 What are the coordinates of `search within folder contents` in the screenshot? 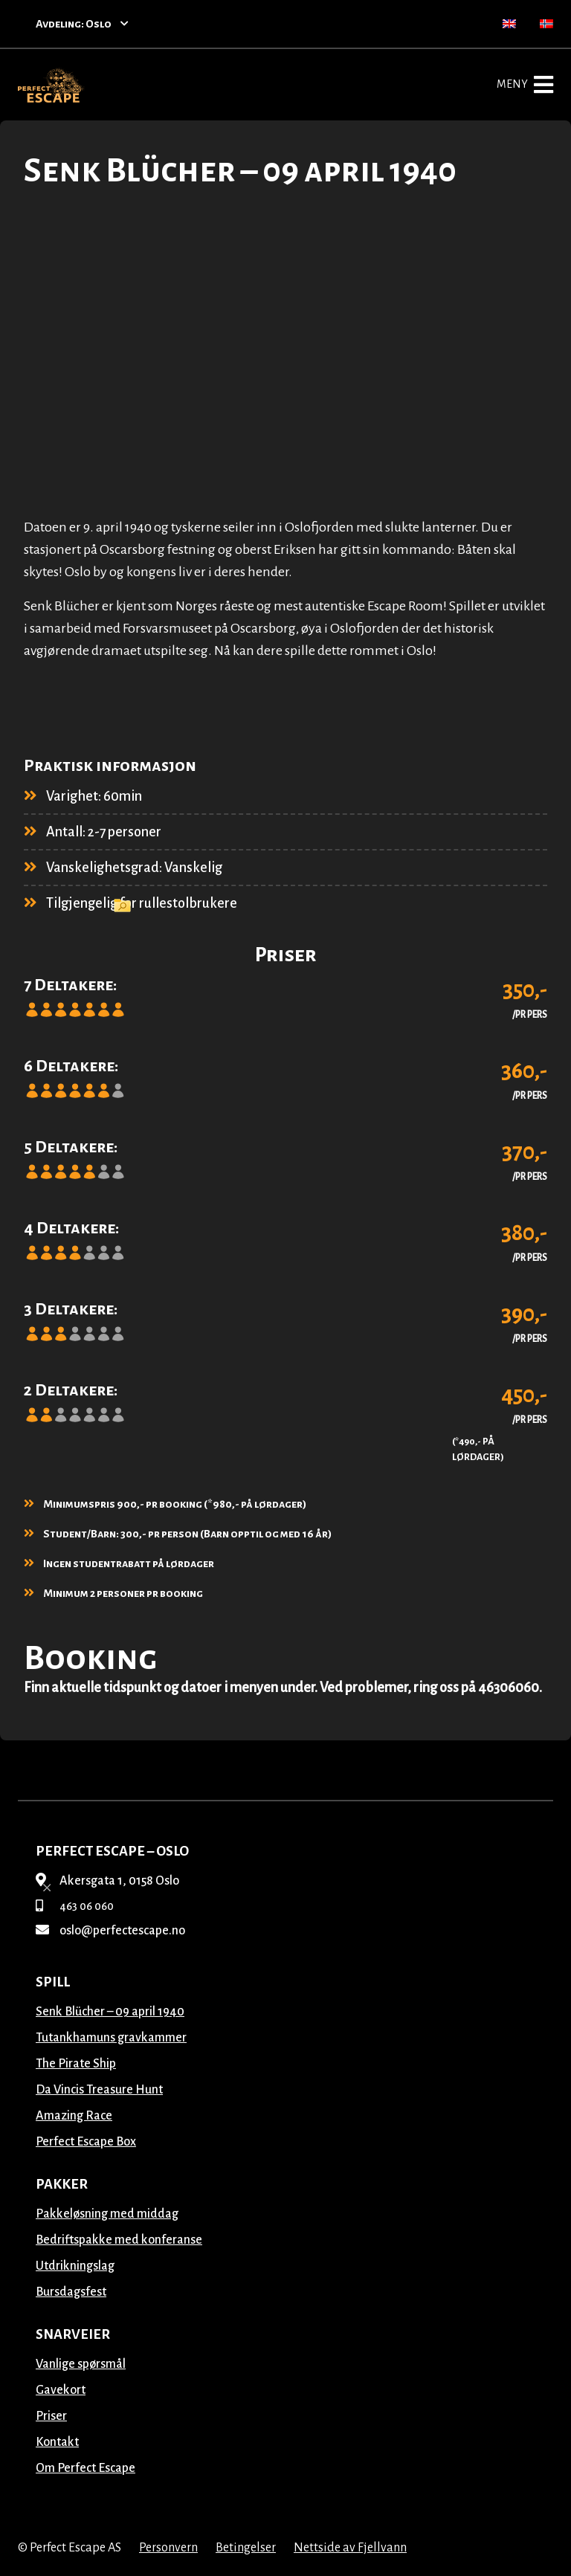 It's located at (122, 906).